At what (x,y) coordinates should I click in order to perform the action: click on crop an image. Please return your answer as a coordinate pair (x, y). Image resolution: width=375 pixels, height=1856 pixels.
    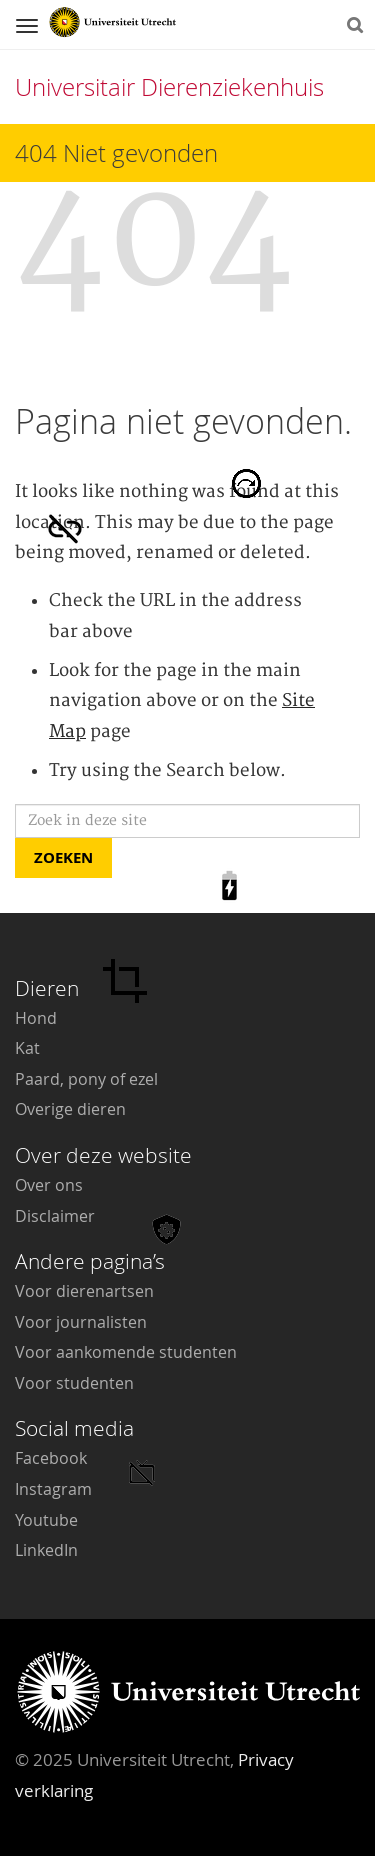
    Looking at the image, I should click on (125, 981).